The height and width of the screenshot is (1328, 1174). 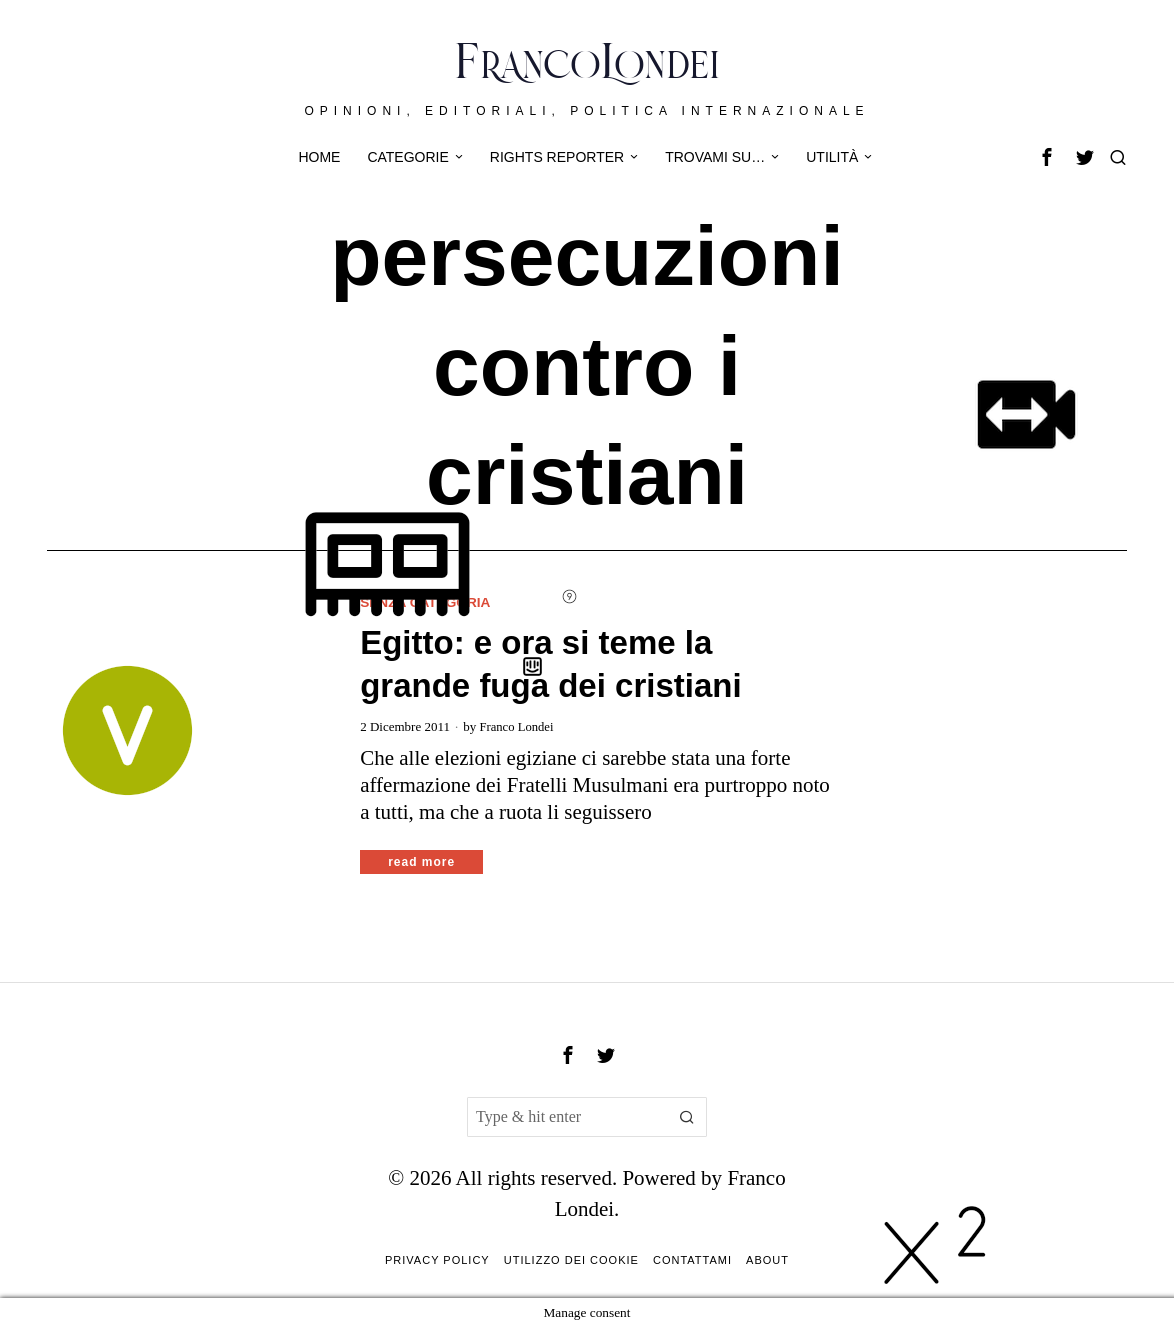 What do you see at coordinates (127, 730) in the screenshot?
I see `indicates a verified status or account` at bounding box center [127, 730].